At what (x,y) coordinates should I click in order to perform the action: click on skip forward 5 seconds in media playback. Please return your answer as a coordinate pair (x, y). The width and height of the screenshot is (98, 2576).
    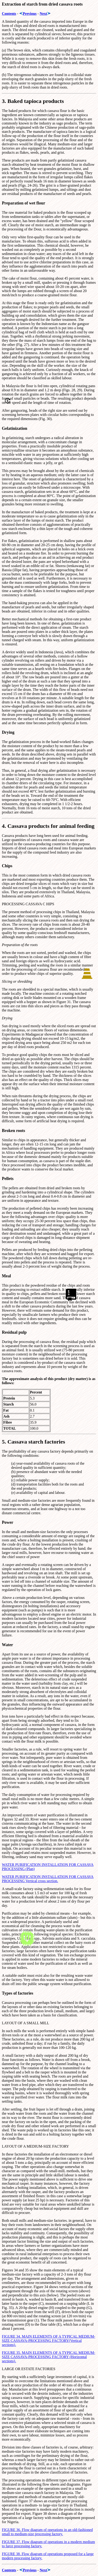
    Looking at the image, I should click on (7, 401).